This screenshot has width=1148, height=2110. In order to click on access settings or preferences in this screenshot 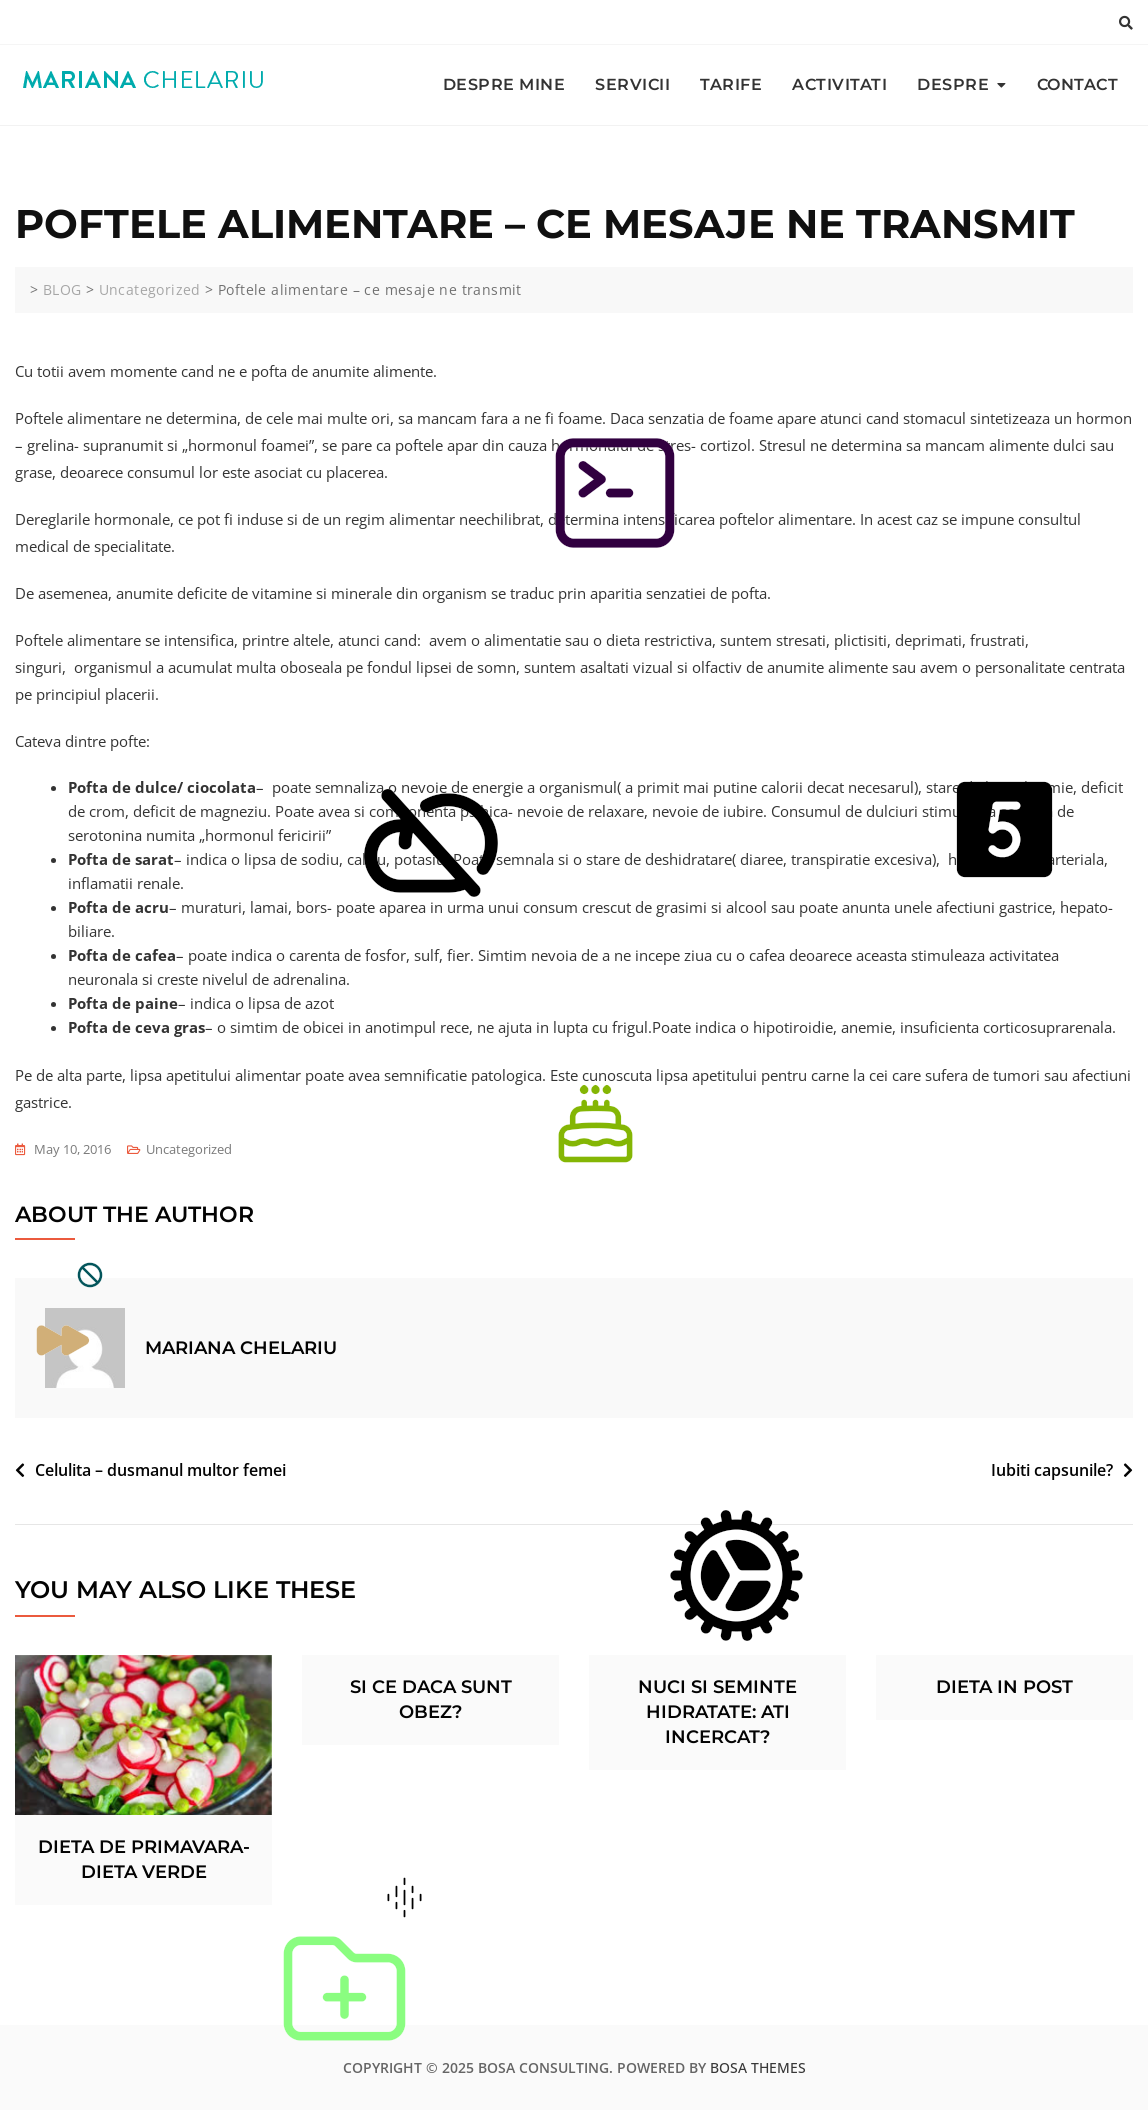, I will do `click(736, 1575)`.